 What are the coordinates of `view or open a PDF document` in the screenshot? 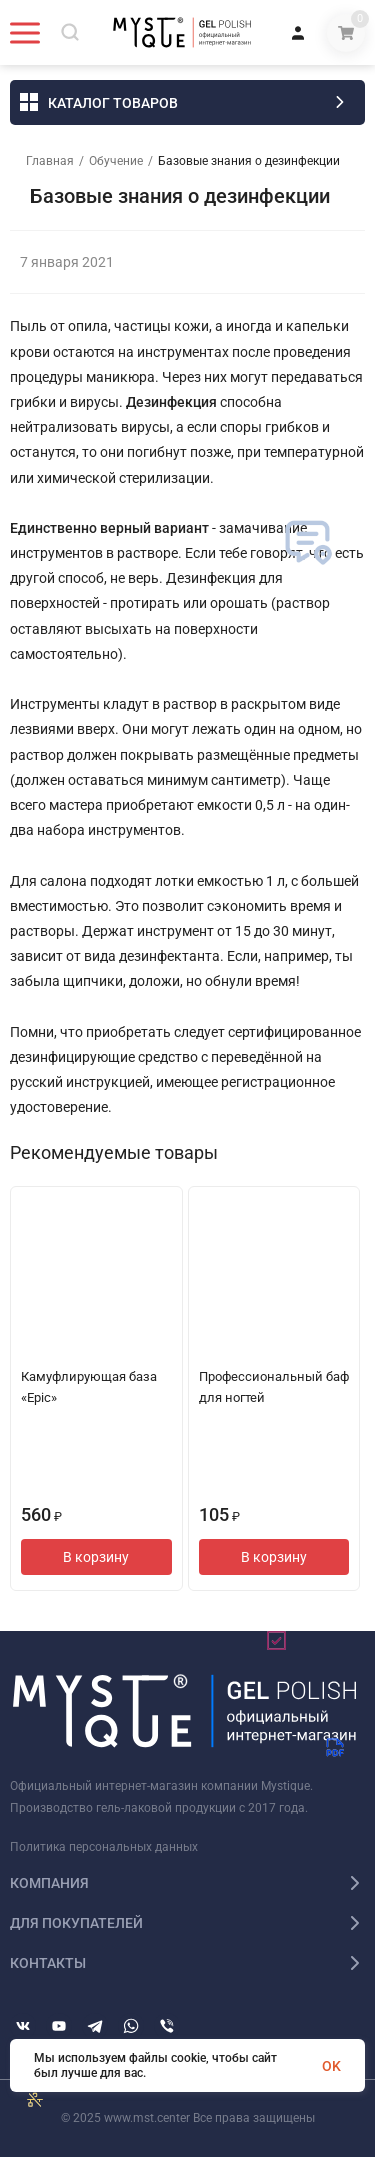 It's located at (335, 1748).